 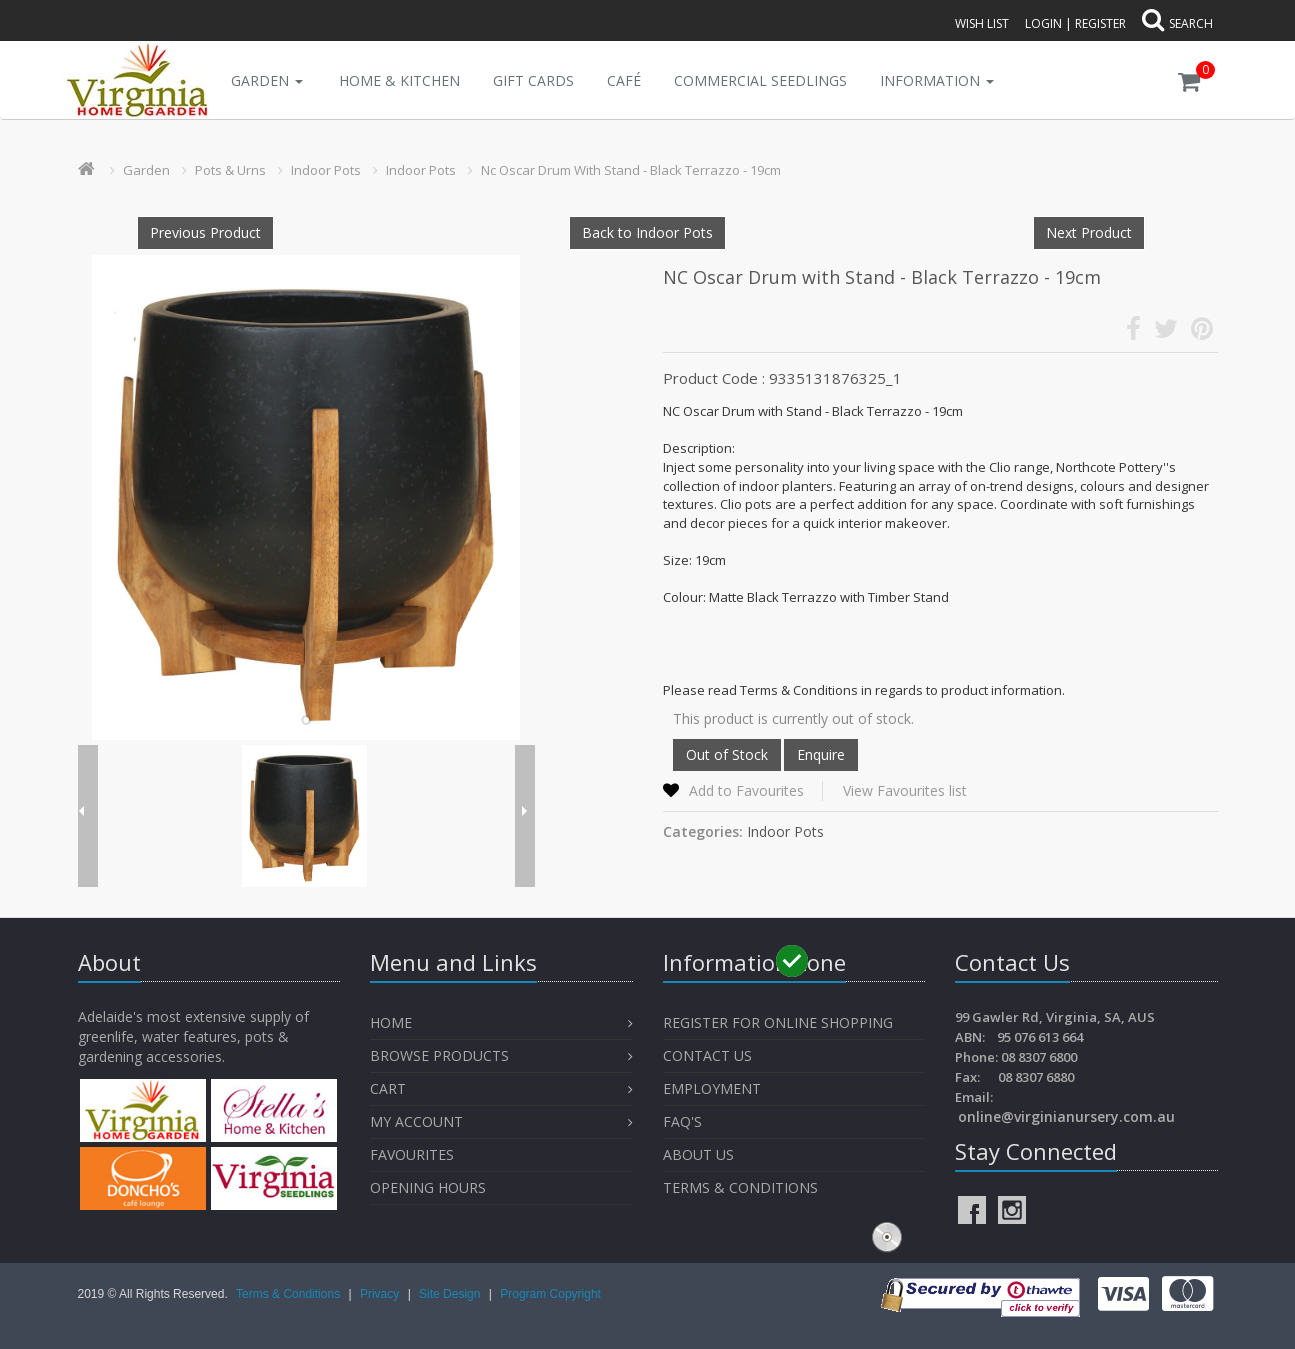 What do you see at coordinates (887, 1237) in the screenshot?
I see `indicates a dvd-r disc drive or media` at bounding box center [887, 1237].